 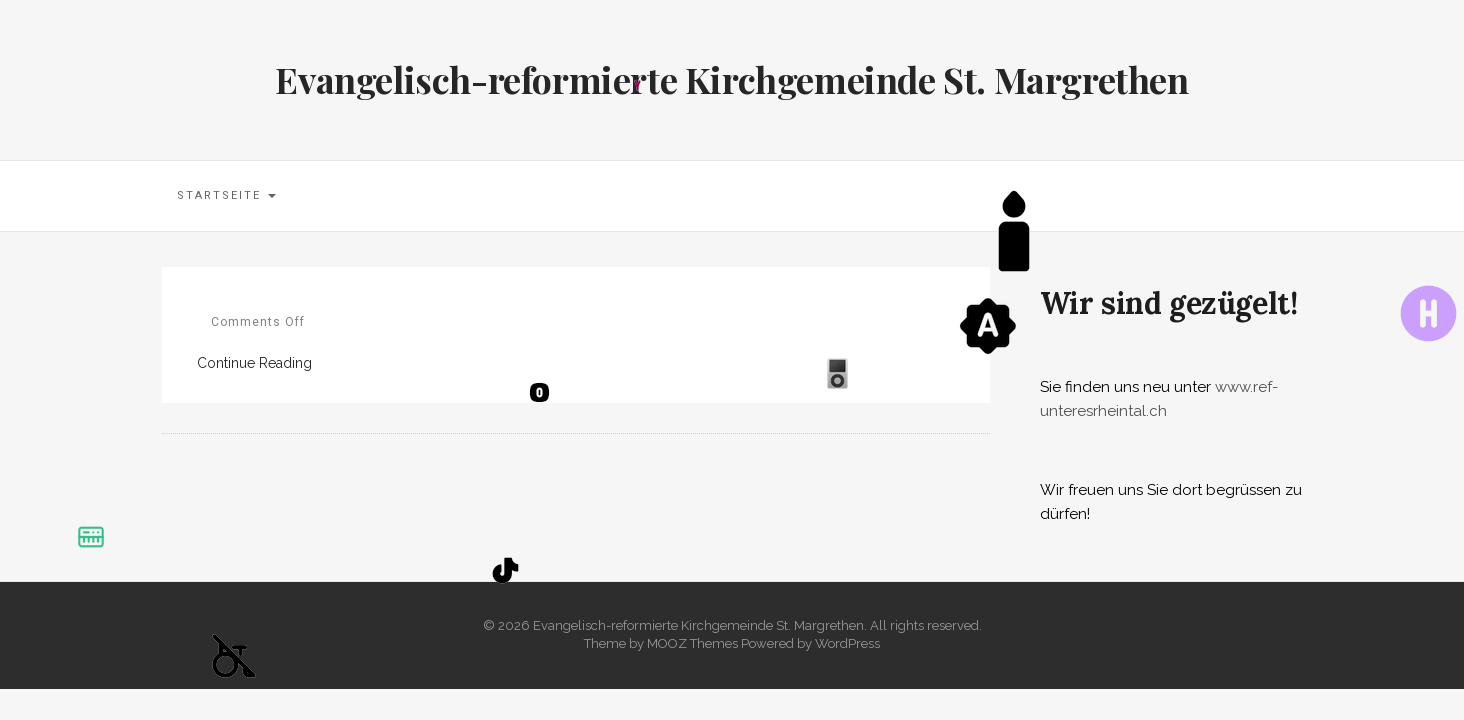 I want to click on open TikTok app, so click(x=505, y=570).